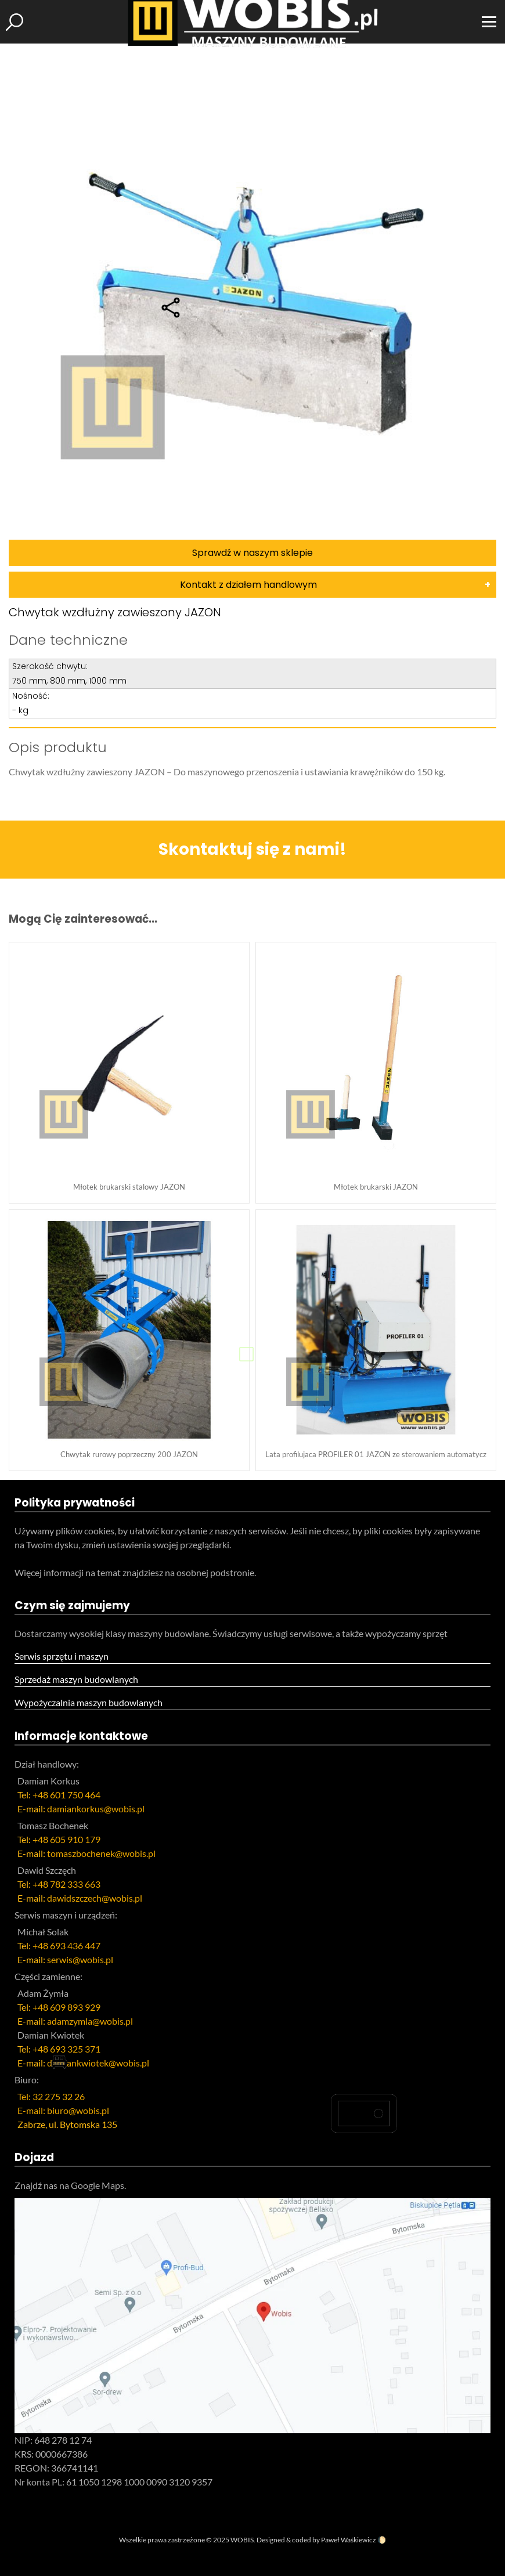 This screenshot has width=505, height=2576. Describe the element at coordinates (246, 1354) in the screenshot. I see `stop media playback` at that location.